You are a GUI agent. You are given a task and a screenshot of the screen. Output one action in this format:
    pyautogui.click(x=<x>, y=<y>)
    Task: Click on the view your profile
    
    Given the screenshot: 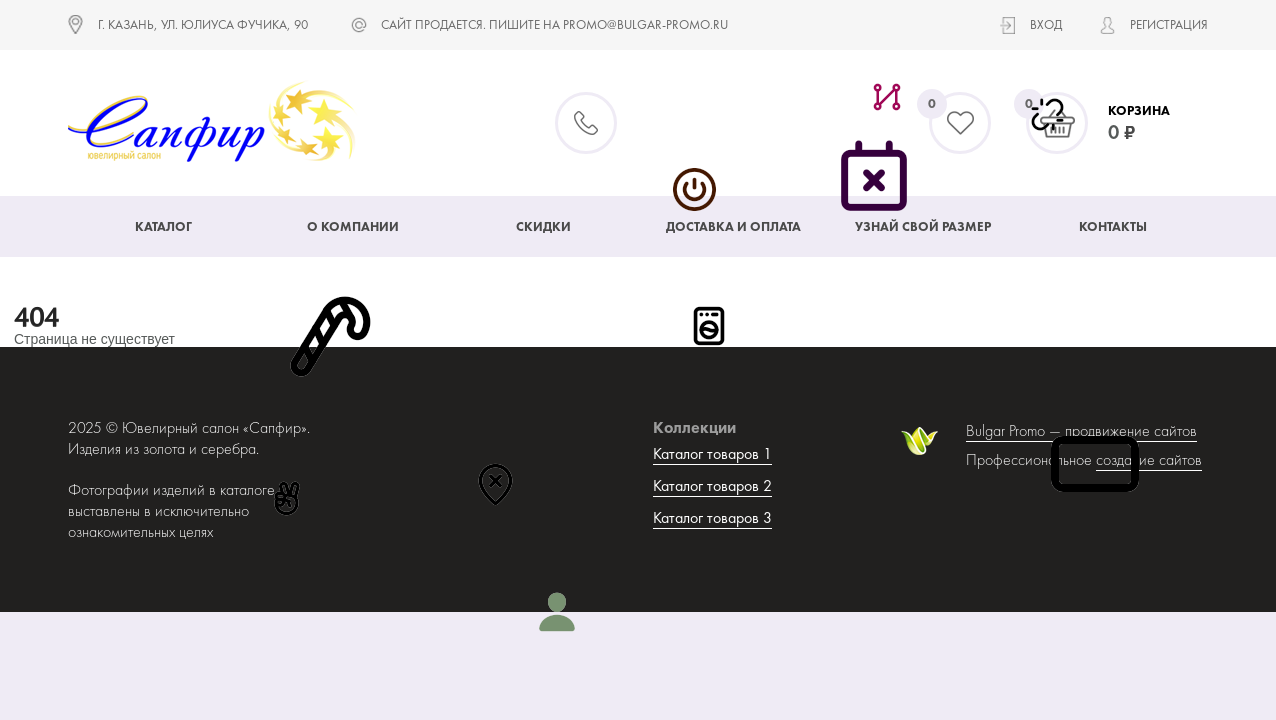 What is the action you would take?
    pyautogui.click(x=557, y=612)
    